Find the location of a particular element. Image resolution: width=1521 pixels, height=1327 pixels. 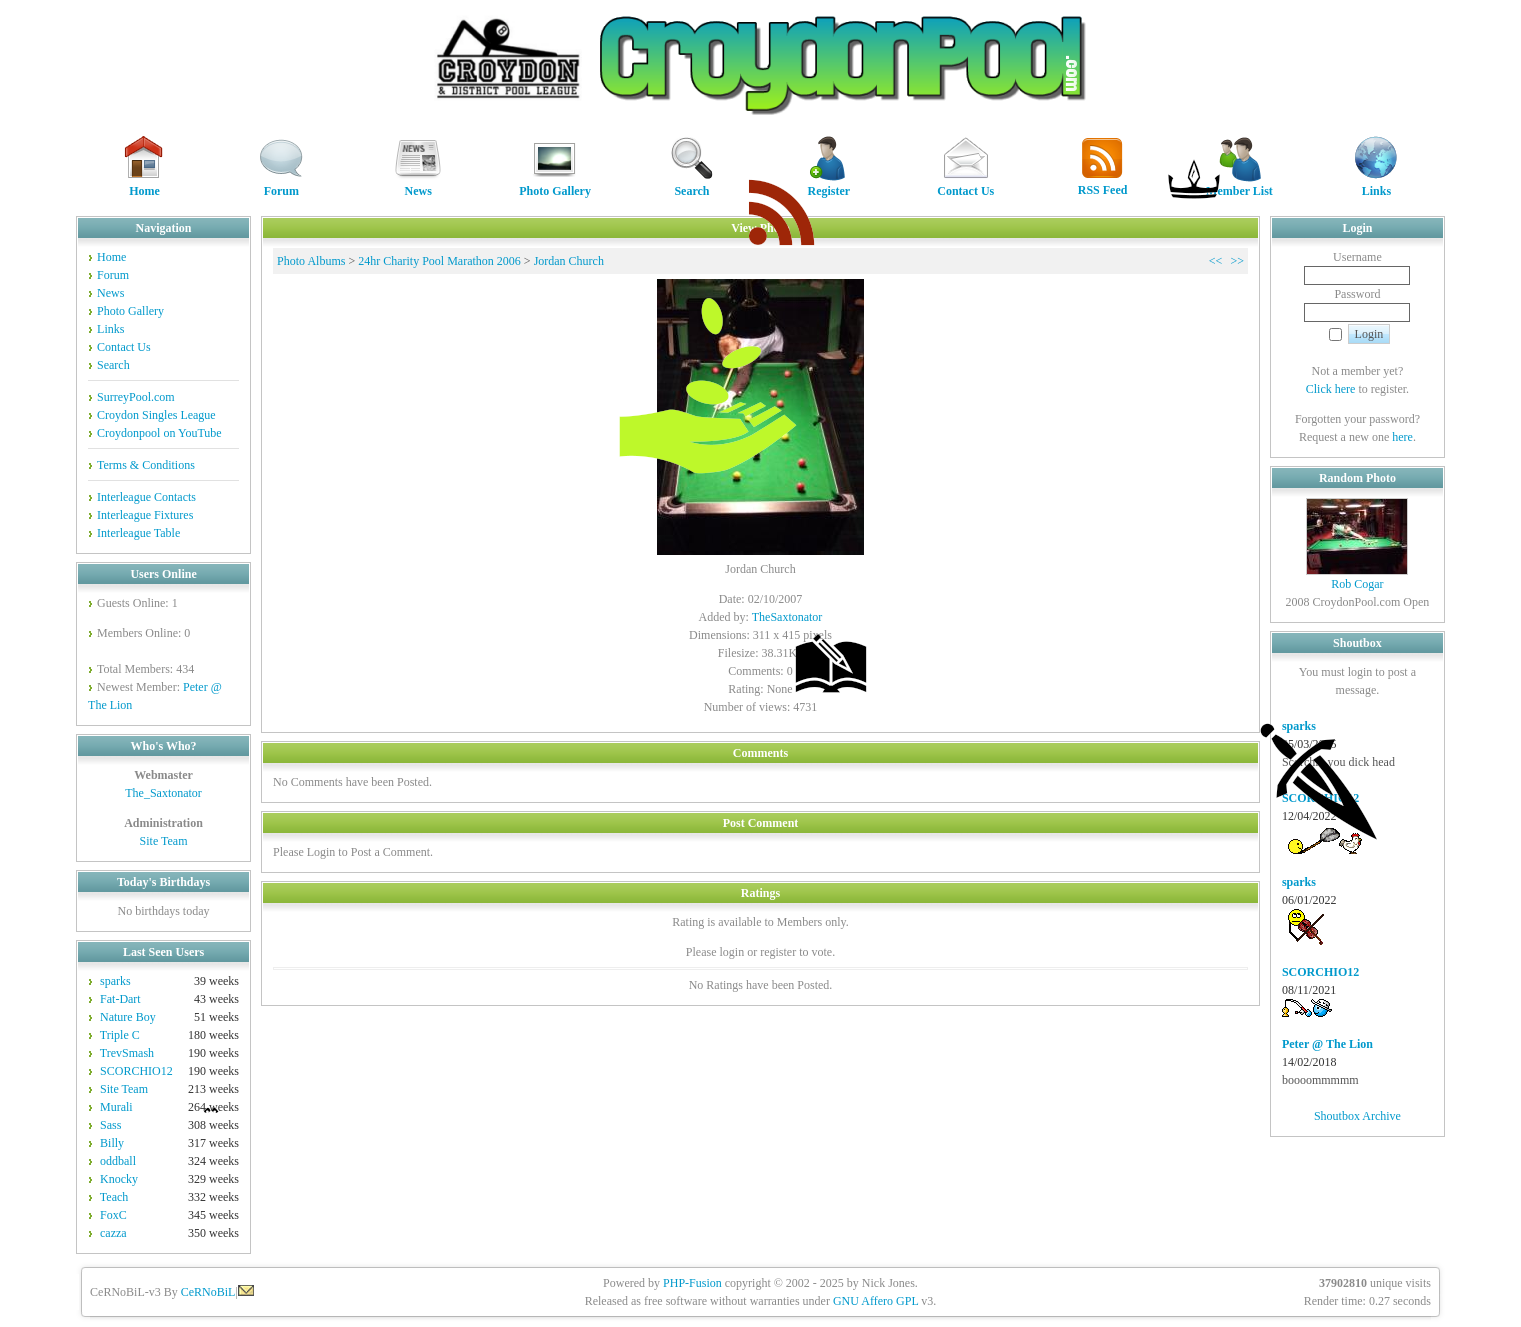

add a new entry to the archive is located at coordinates (831, 667).